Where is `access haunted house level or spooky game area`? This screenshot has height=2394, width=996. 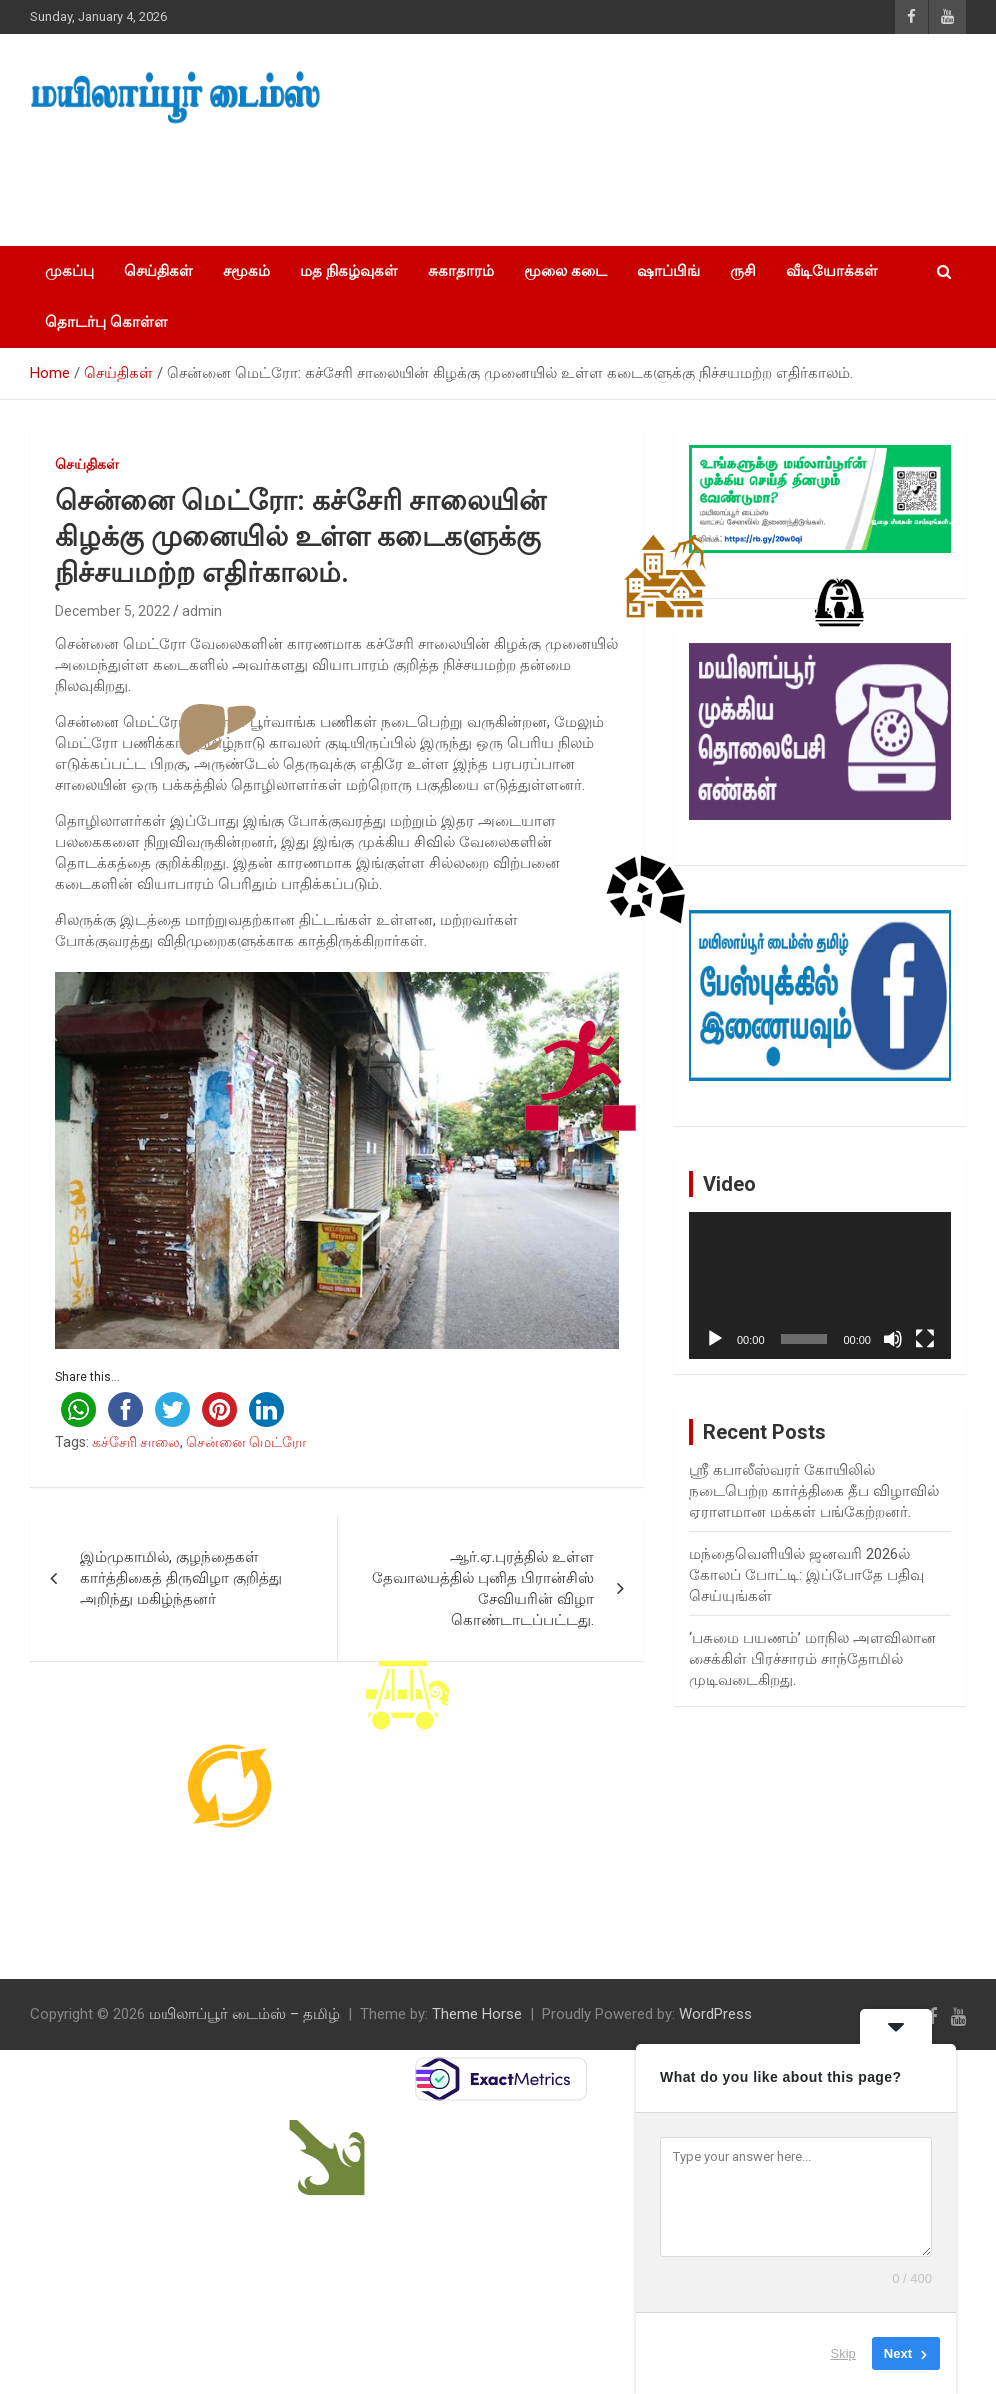 access haunted house level or spooky game area is located at coordinates (665, 576).